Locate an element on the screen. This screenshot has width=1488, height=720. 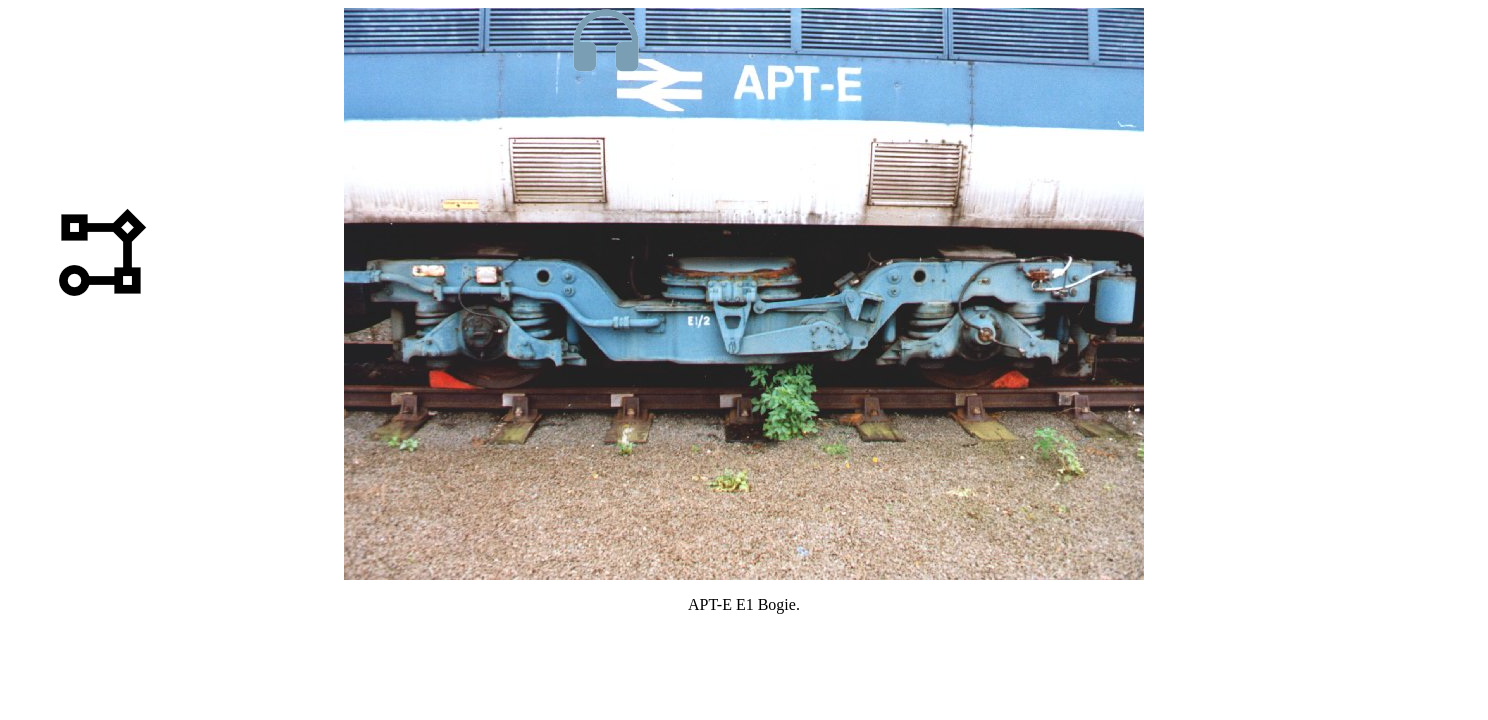
create or edit a flowchart is located at coordinates (101, 254).